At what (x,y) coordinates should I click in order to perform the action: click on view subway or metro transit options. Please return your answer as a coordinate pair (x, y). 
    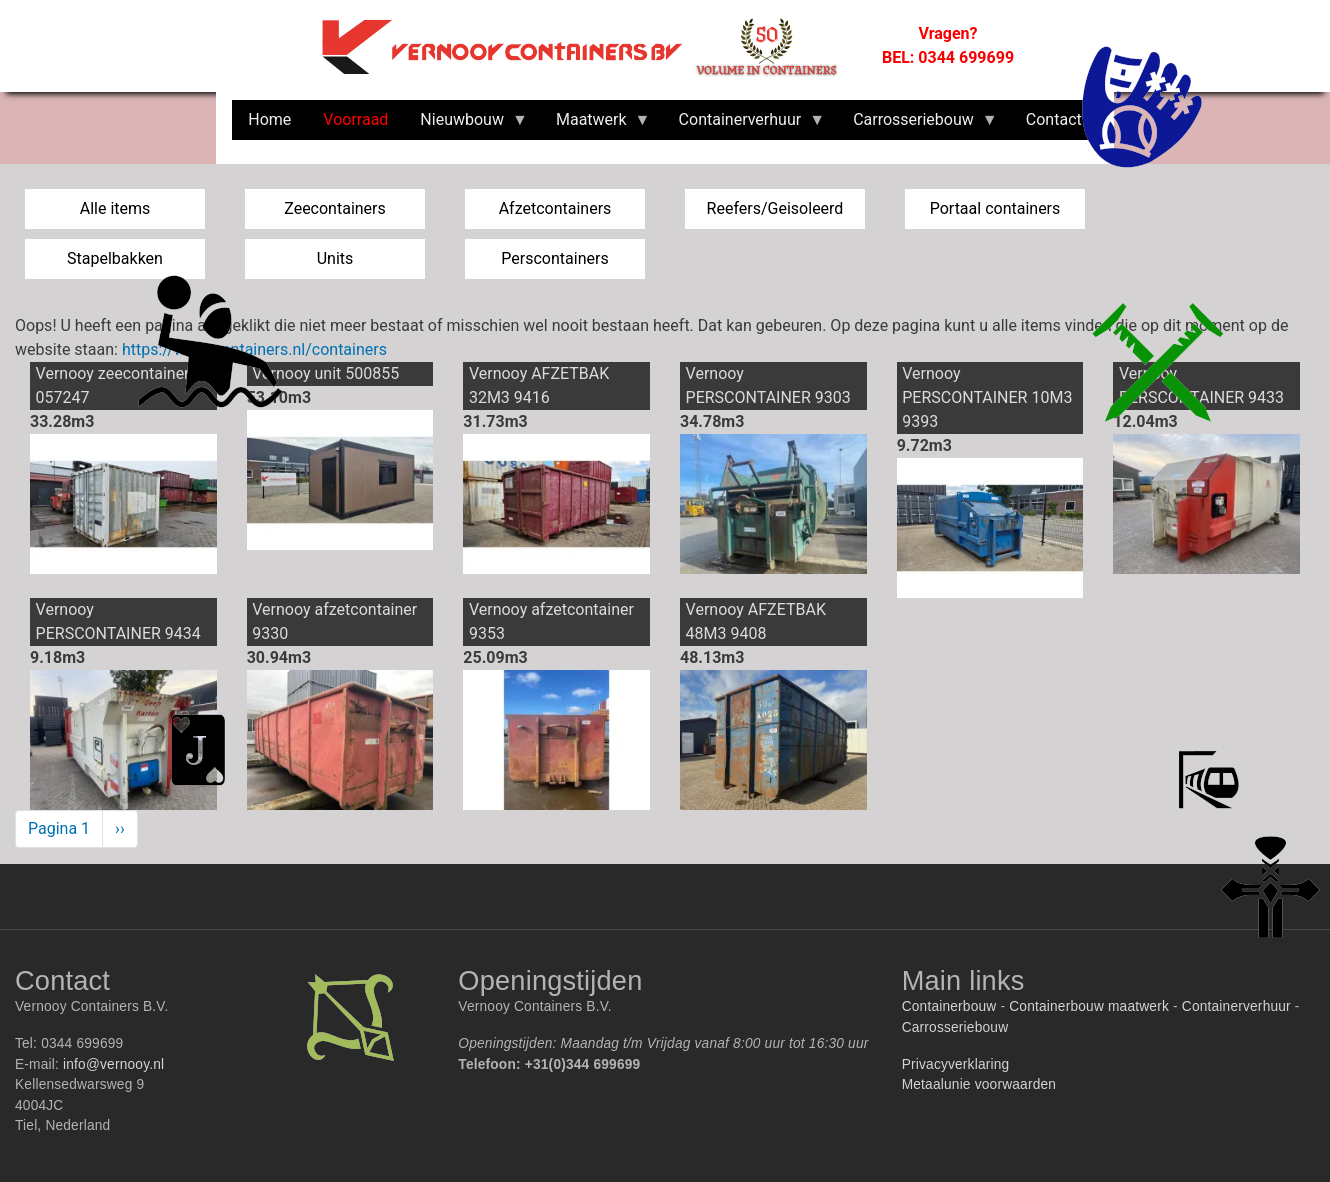
    Looking at the image, I should click on (1208, 779).